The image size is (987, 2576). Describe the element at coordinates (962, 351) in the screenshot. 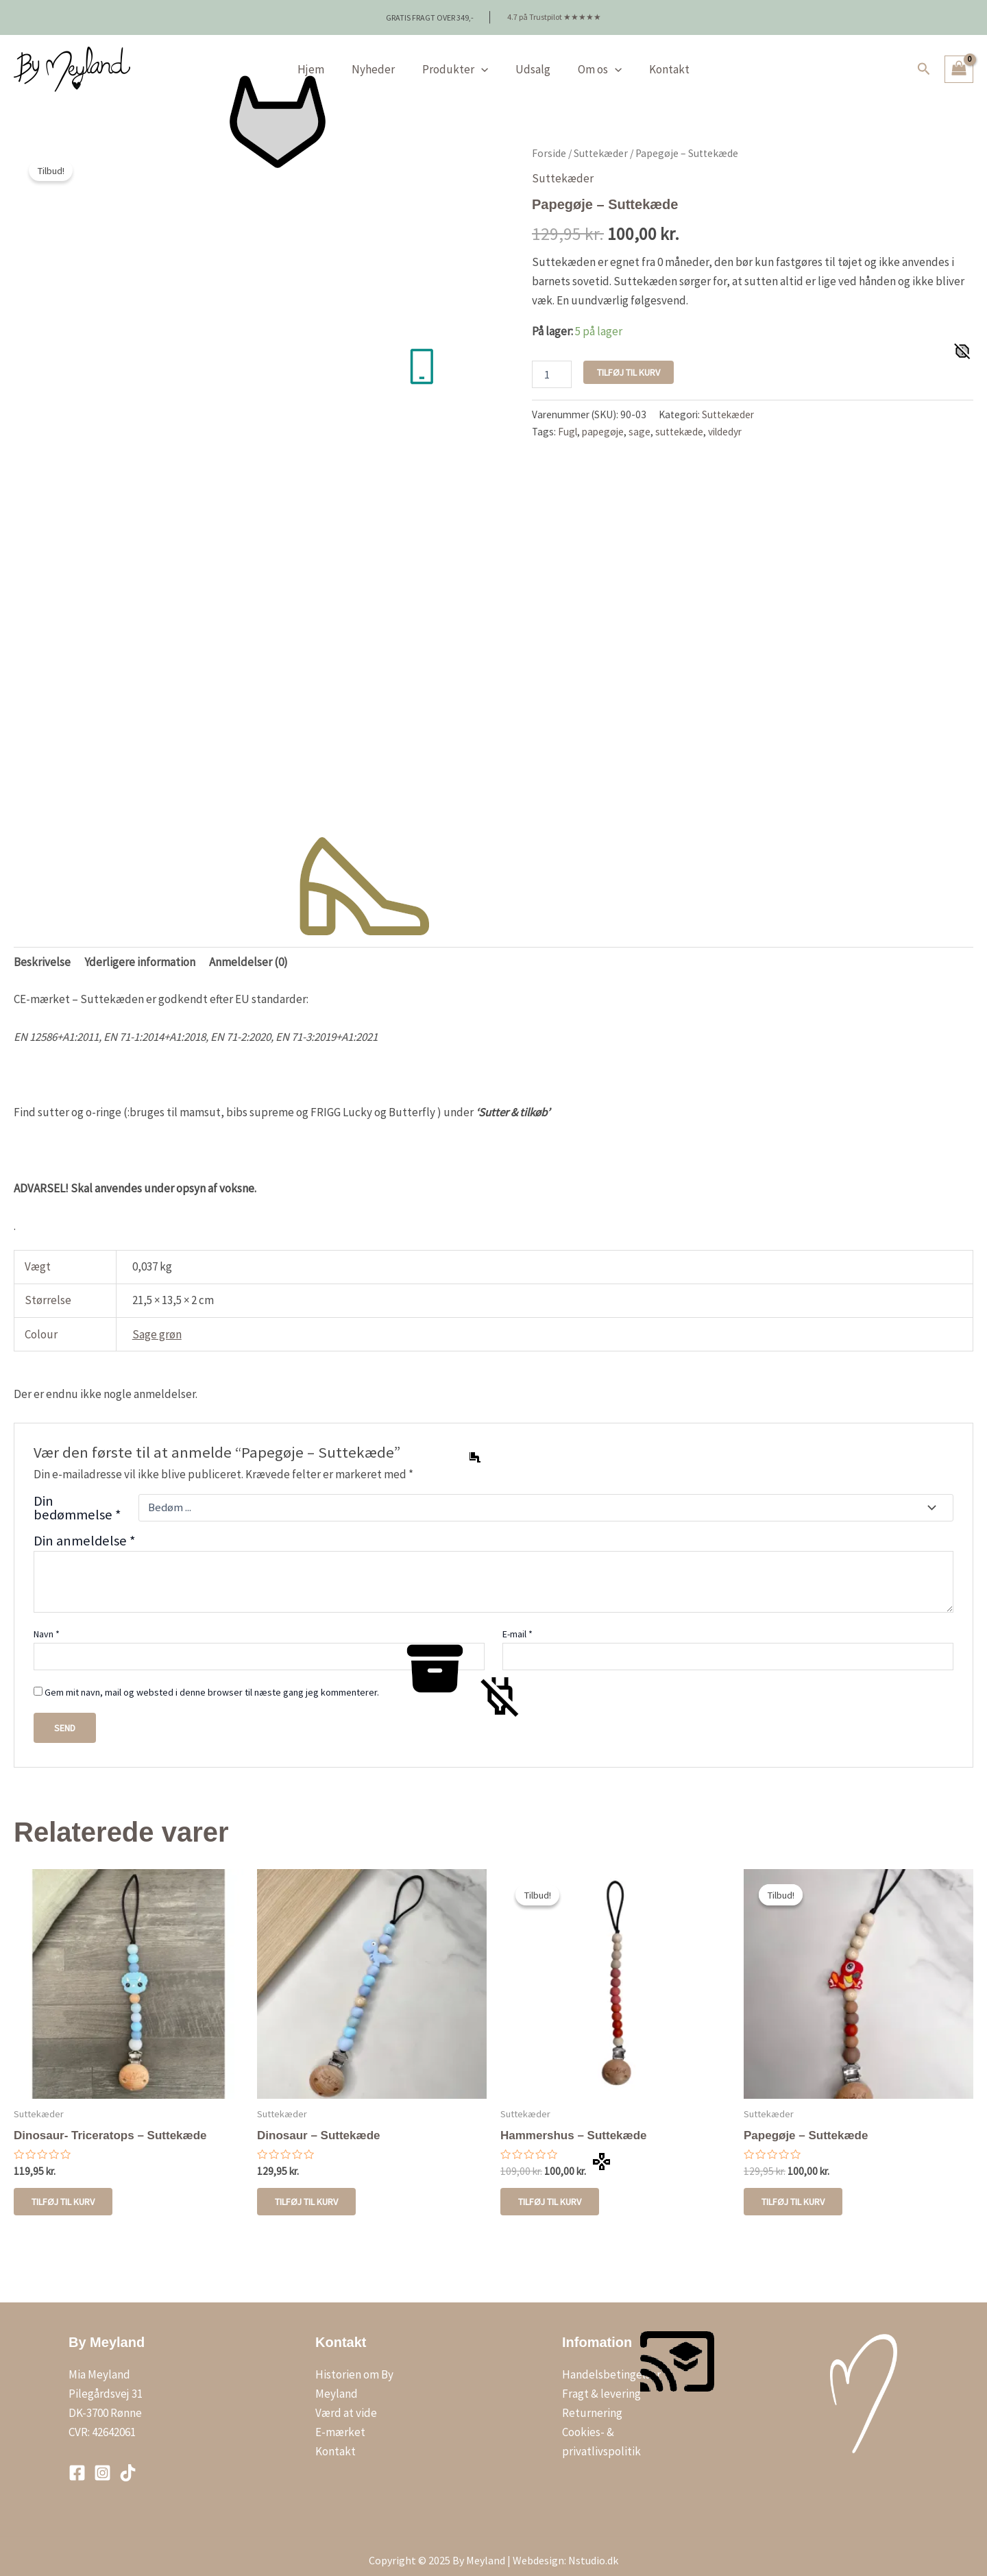

I see `disable report notifications` at that location.